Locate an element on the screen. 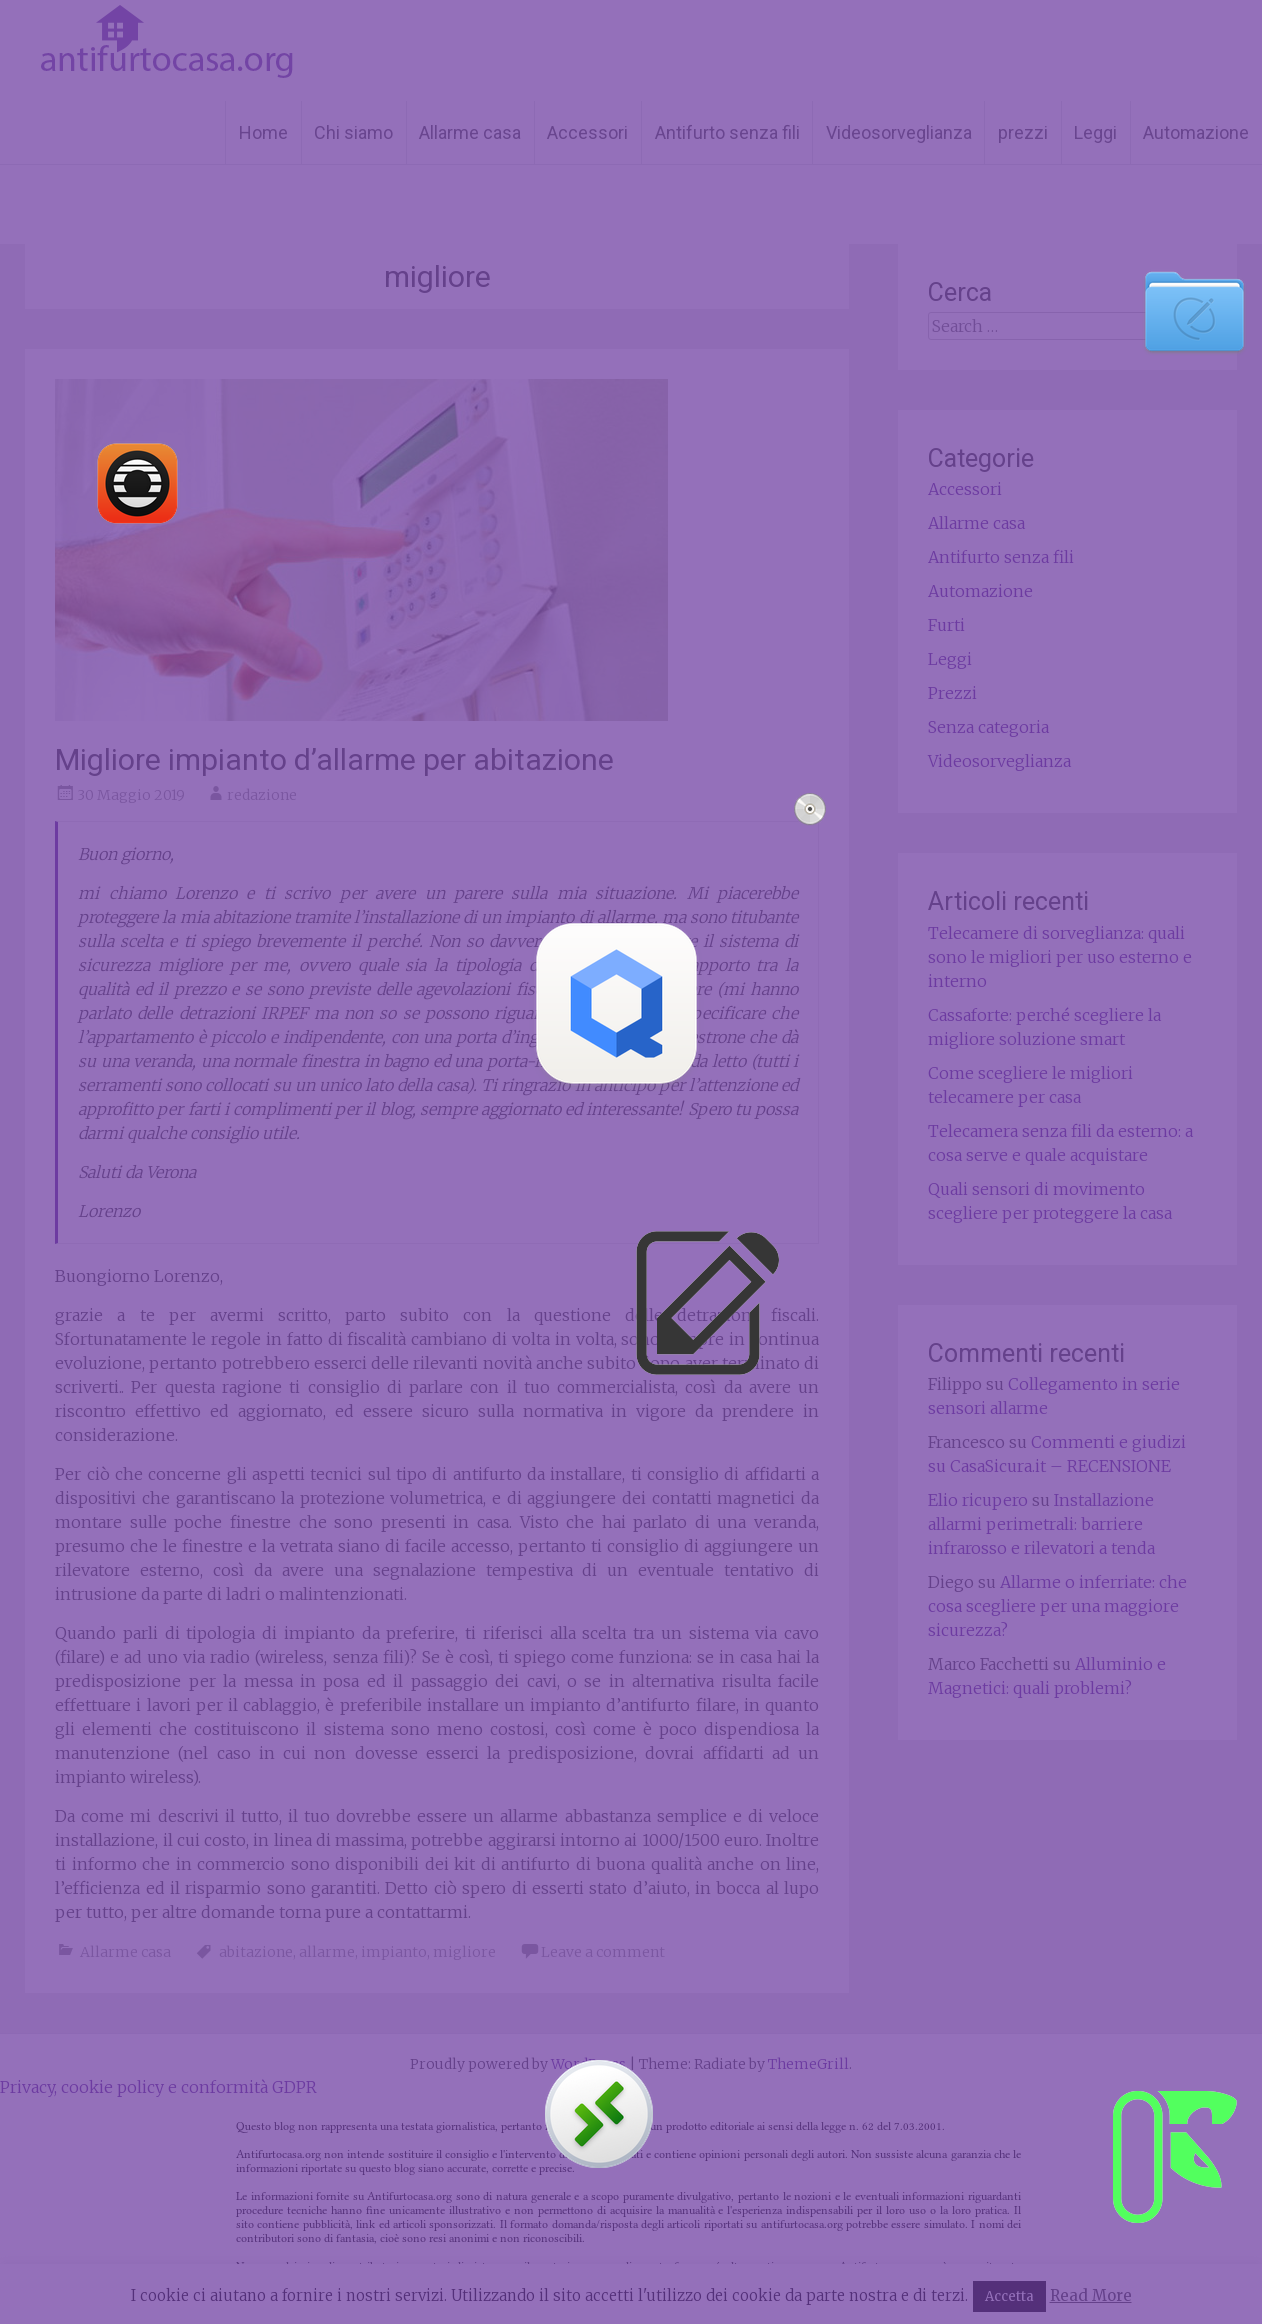 The width and height of the screenshot is (1262, 2324). indicates a dvd-r disc drive or media is located at coordinates (810, 809).